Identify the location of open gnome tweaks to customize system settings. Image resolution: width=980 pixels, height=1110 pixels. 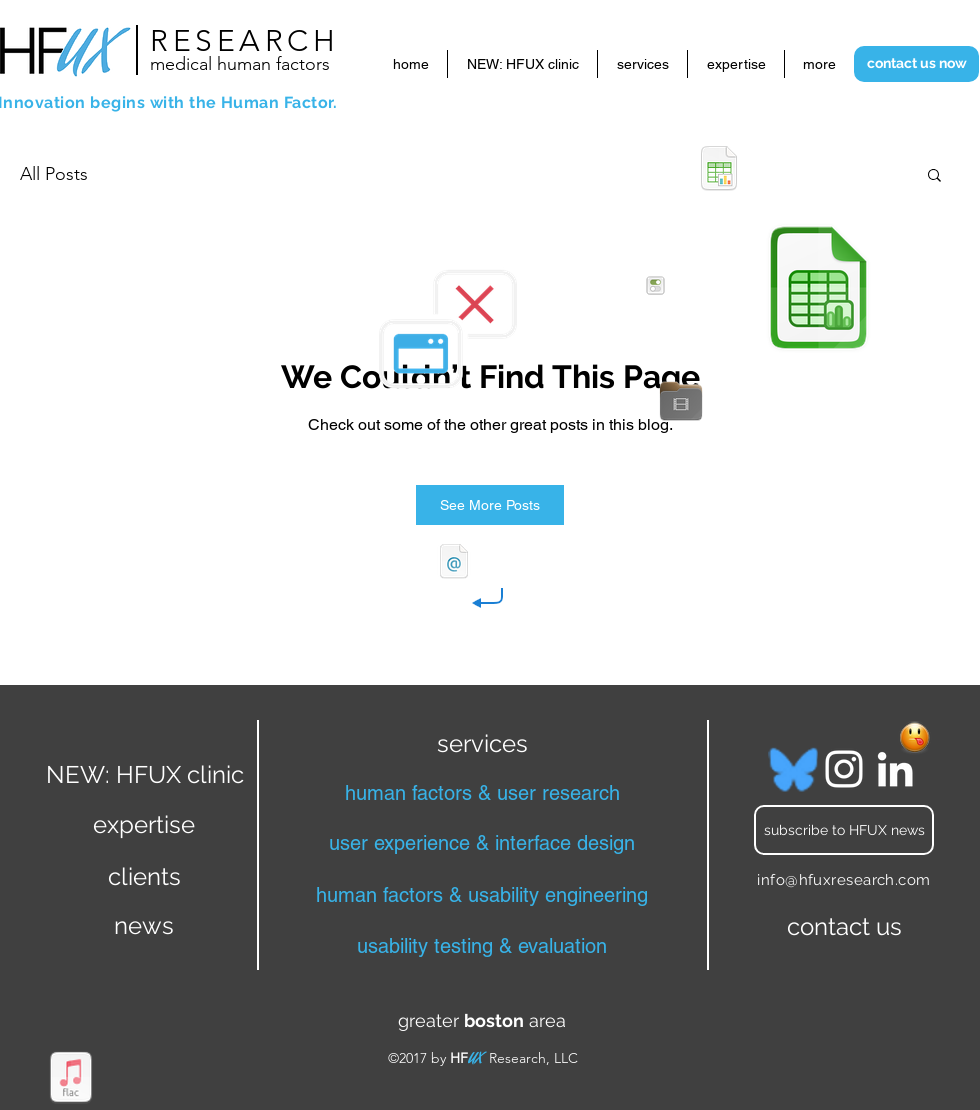
(655, 285).